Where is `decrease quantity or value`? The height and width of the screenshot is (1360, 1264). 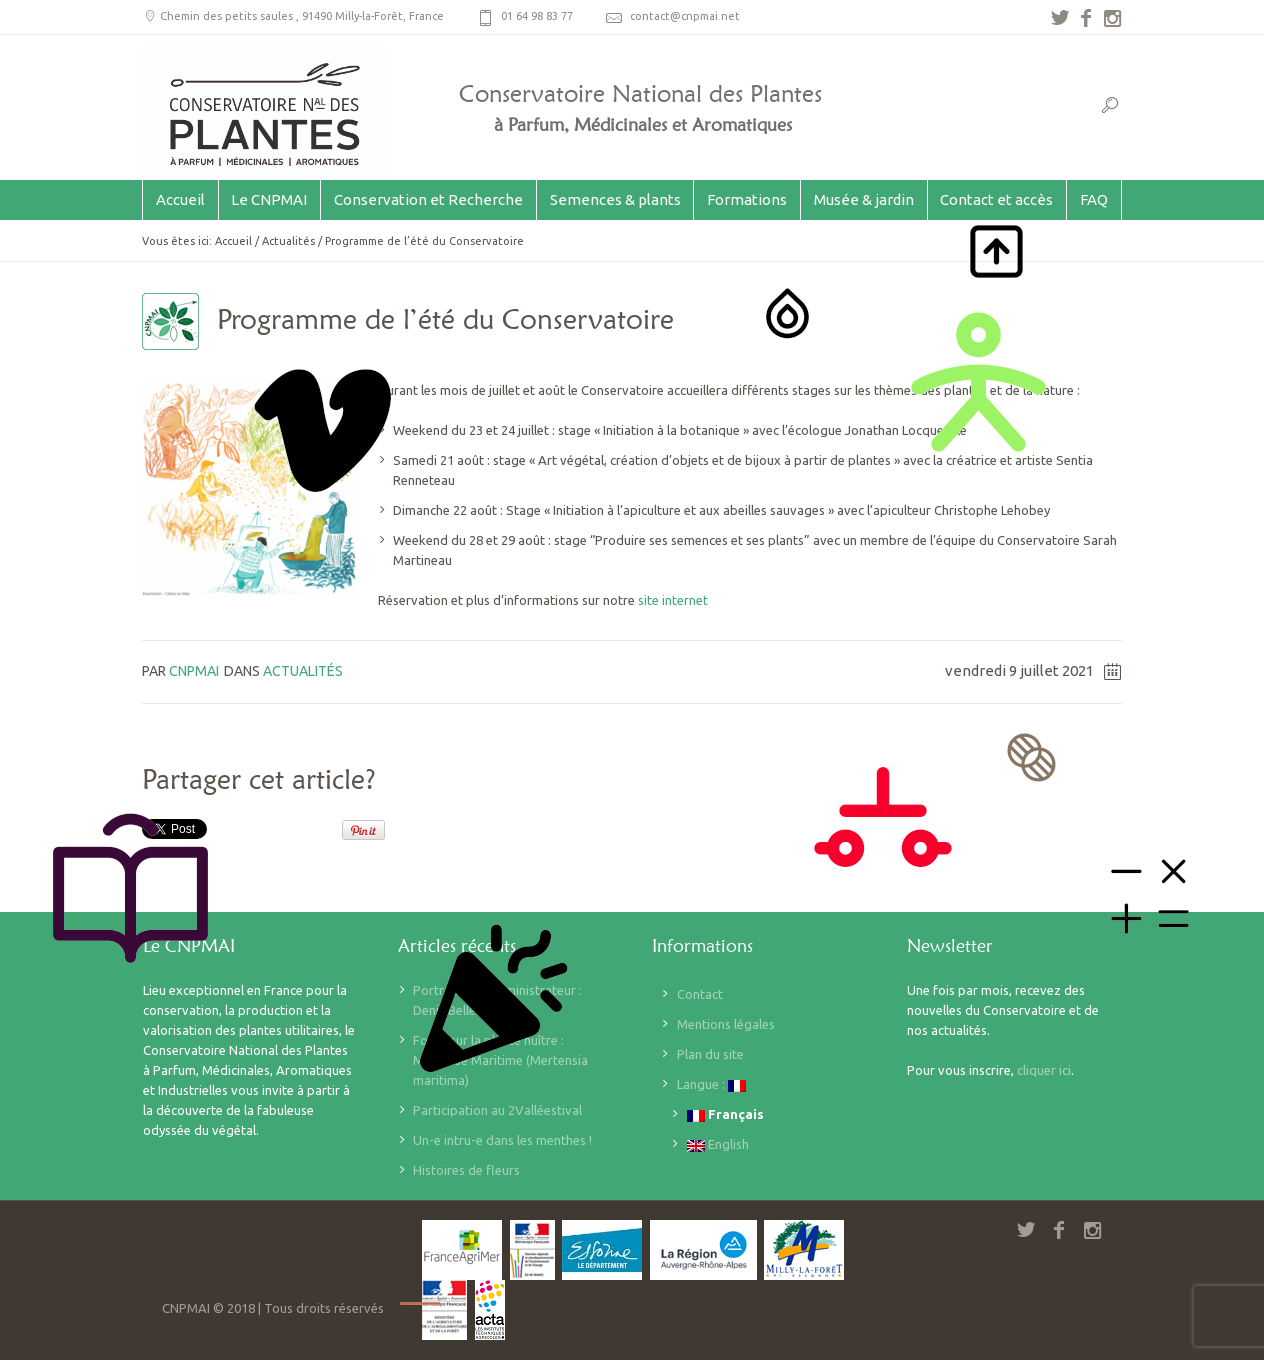 decrease quantity or value is located at coordinates (420, 1303).